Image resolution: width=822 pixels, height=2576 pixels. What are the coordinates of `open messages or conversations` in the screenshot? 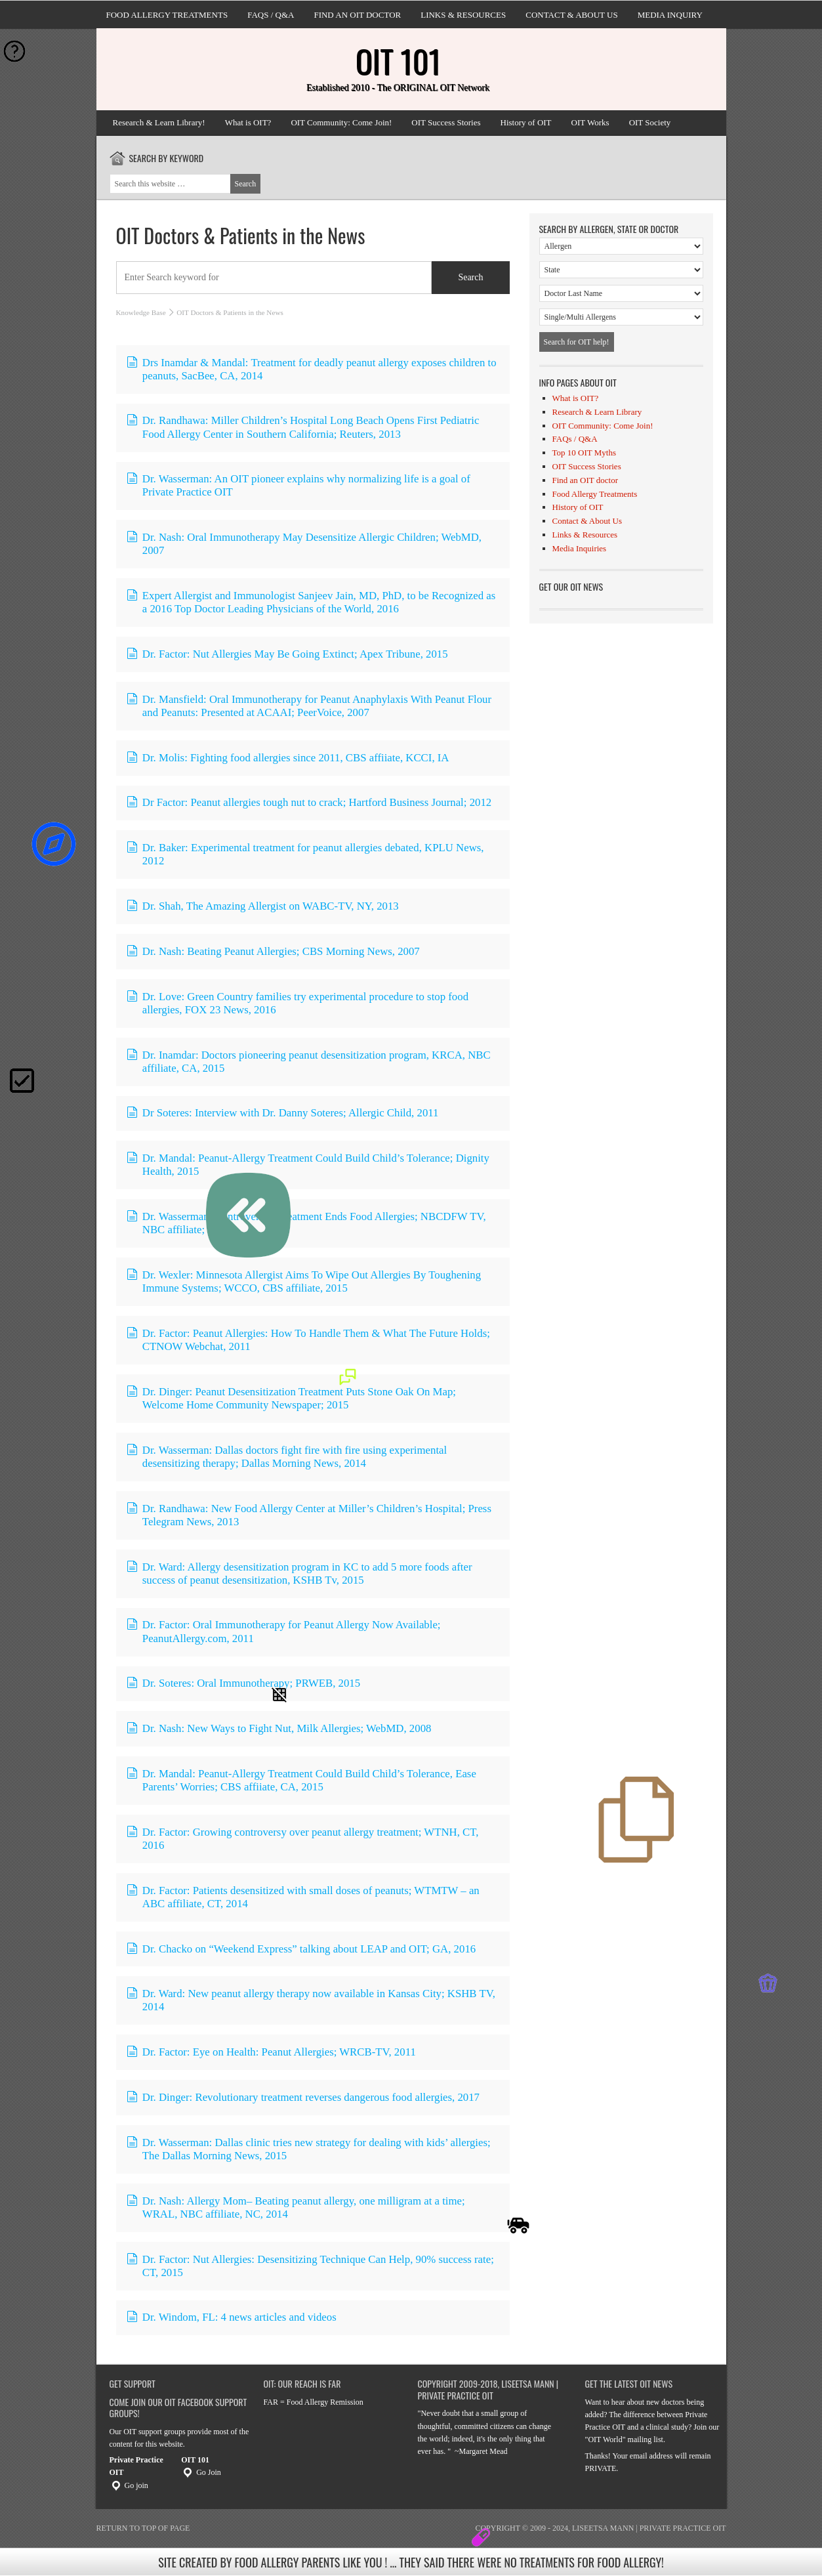 It's located at (348, 1377).